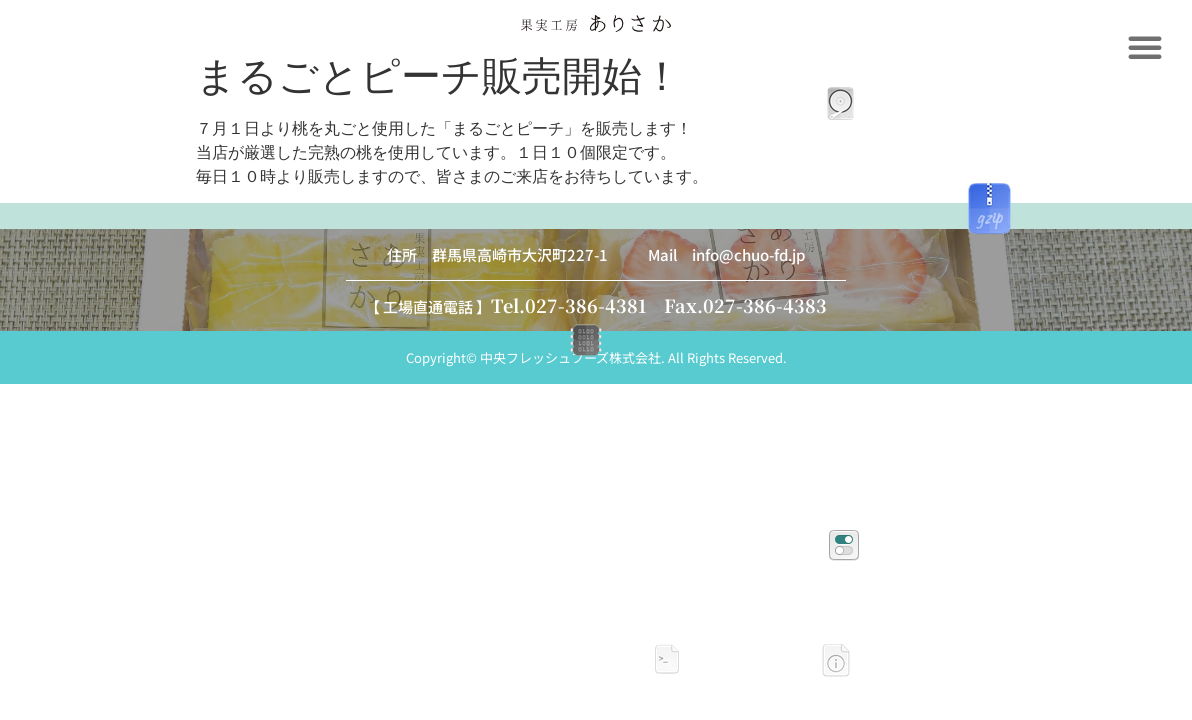 This screenshot has width=1192, height=720. I want to click on firmware or binary file type indicator, so click(586, 340).